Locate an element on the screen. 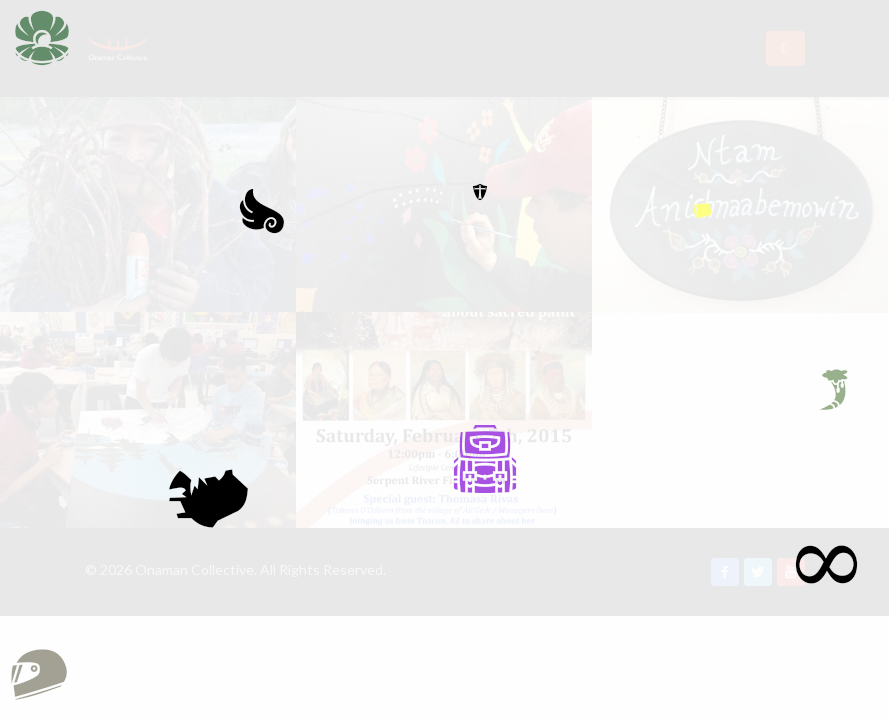 This screenshot has height=720, width=889. access your inventory or stored items is located at coordinates (485, 459).